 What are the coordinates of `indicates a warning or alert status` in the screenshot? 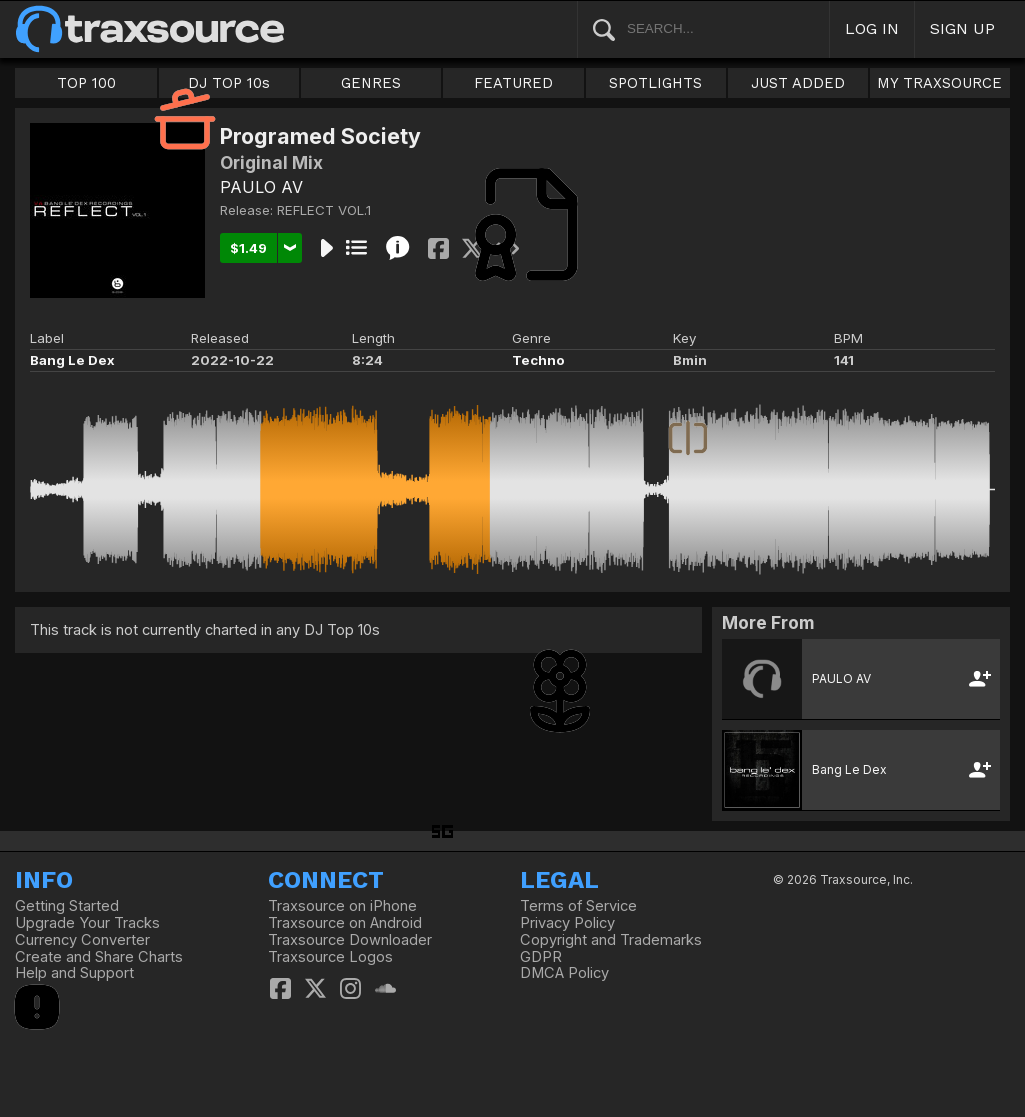 It's located at (37, 1007).